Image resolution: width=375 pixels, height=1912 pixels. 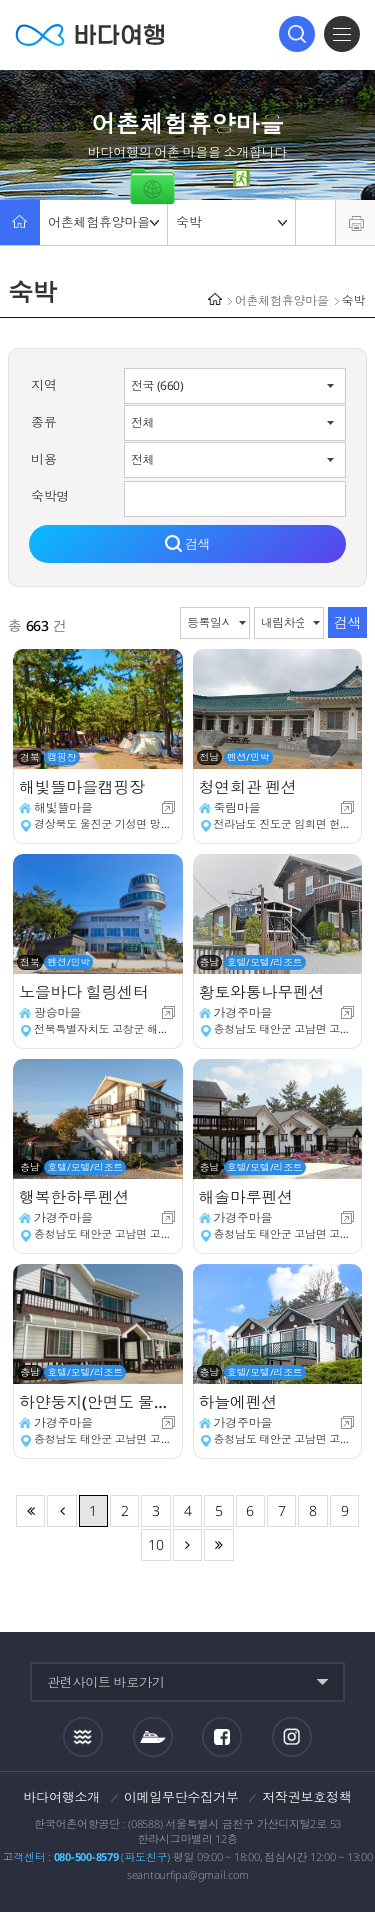 I want to click on folder containing html web files, so click(x=152, y=186).